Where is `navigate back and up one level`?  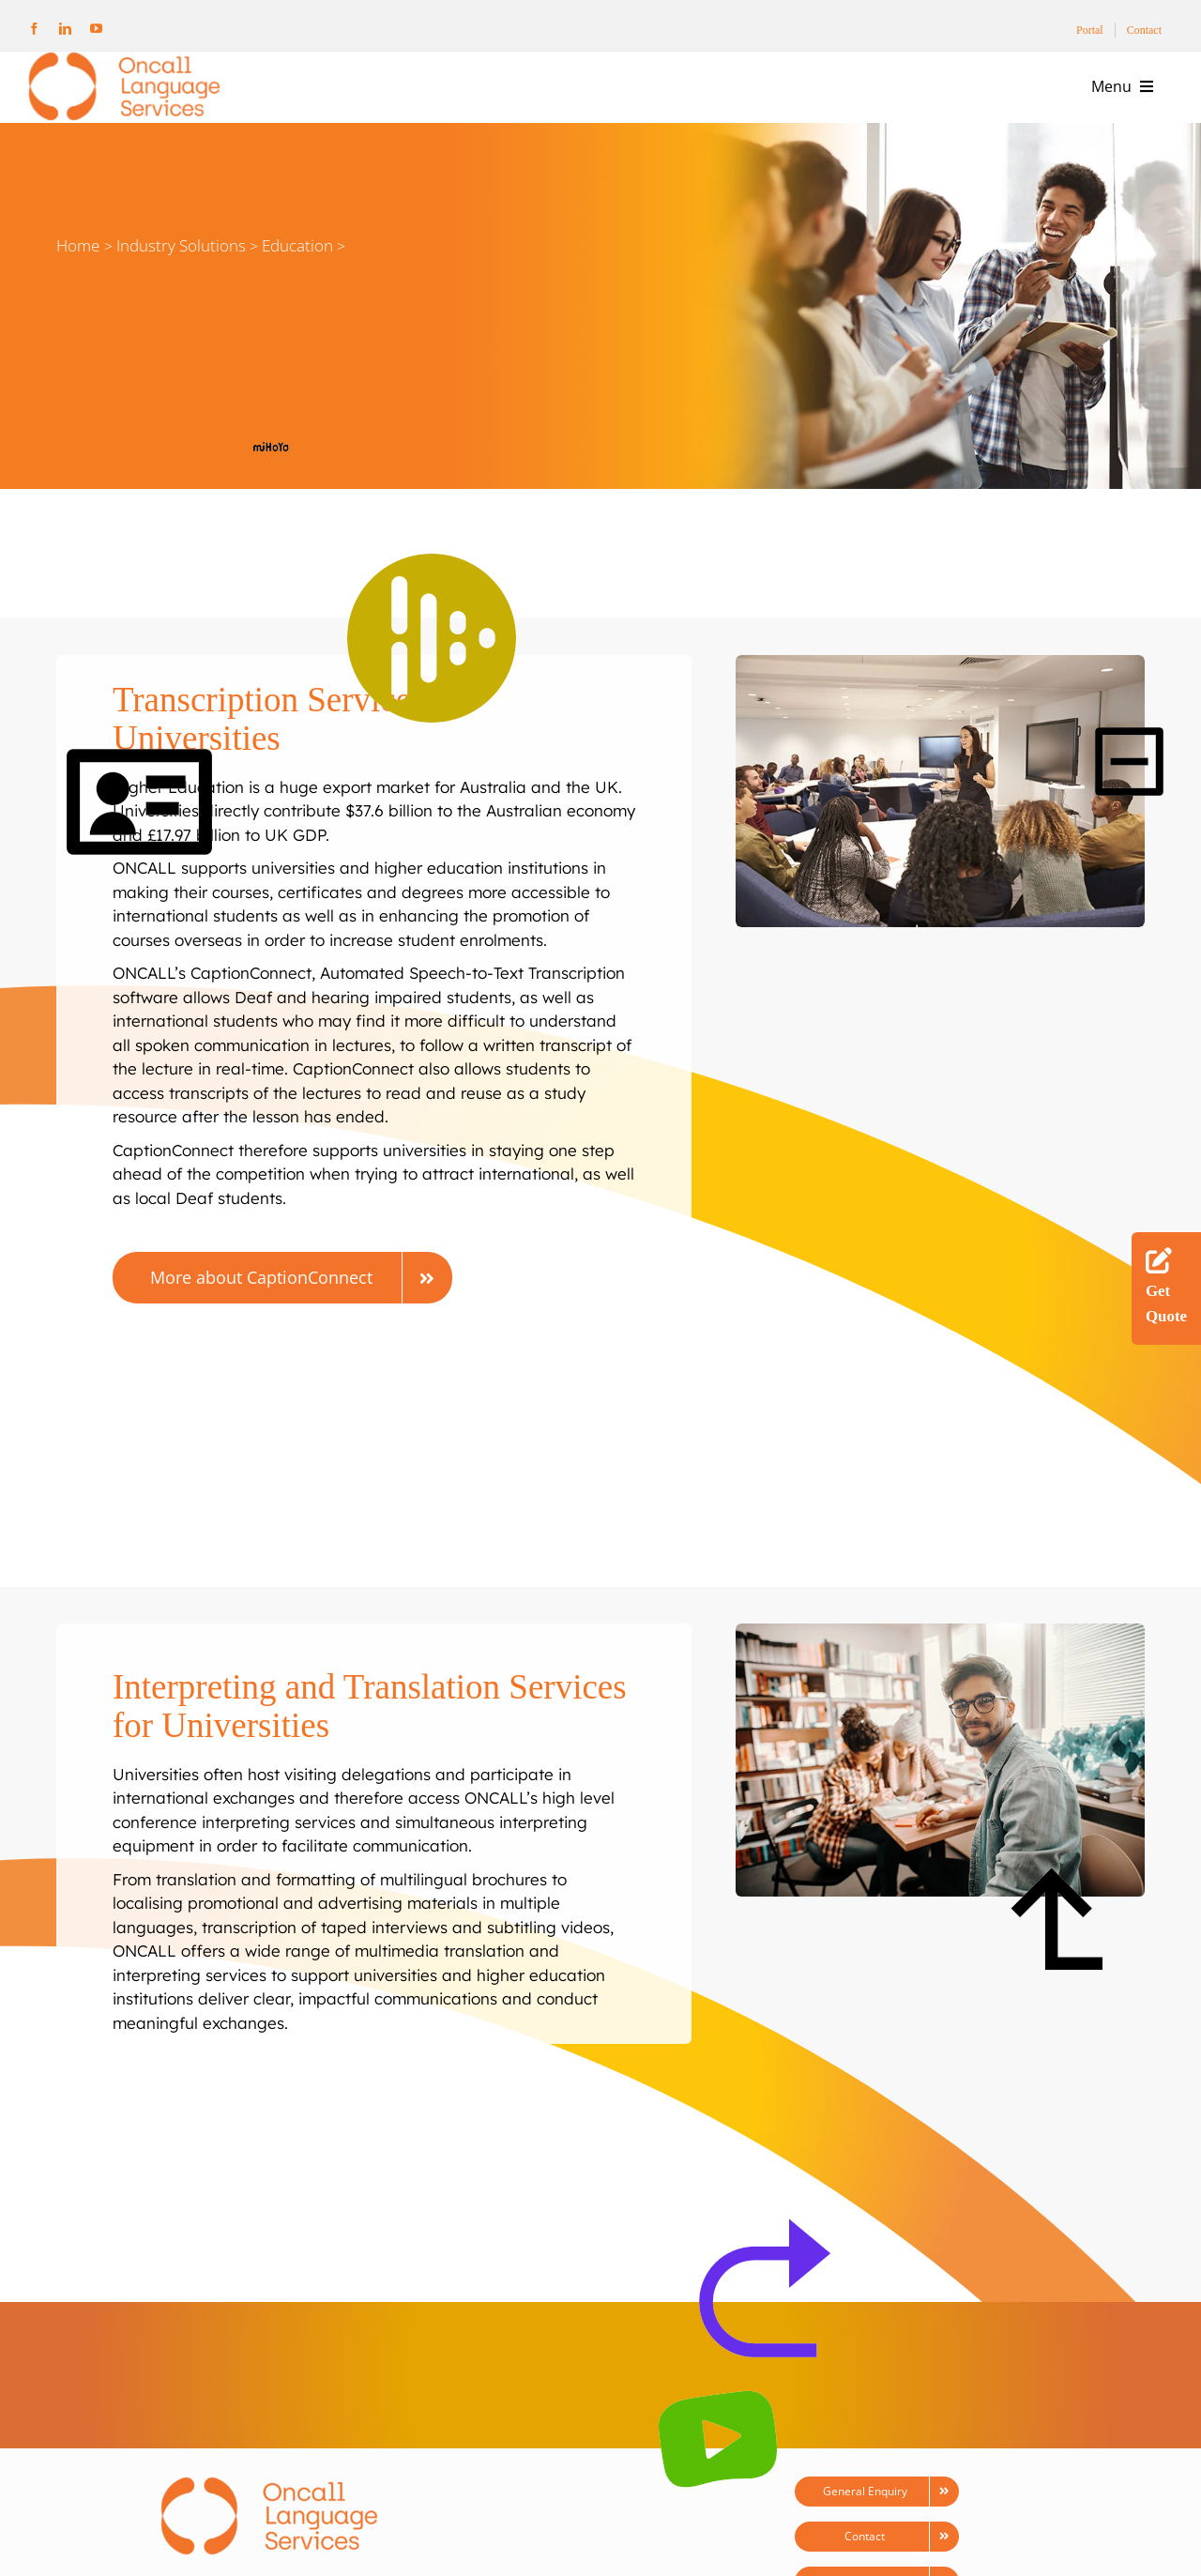
navigate back and up one level is located at coordinates (1057, 1925).